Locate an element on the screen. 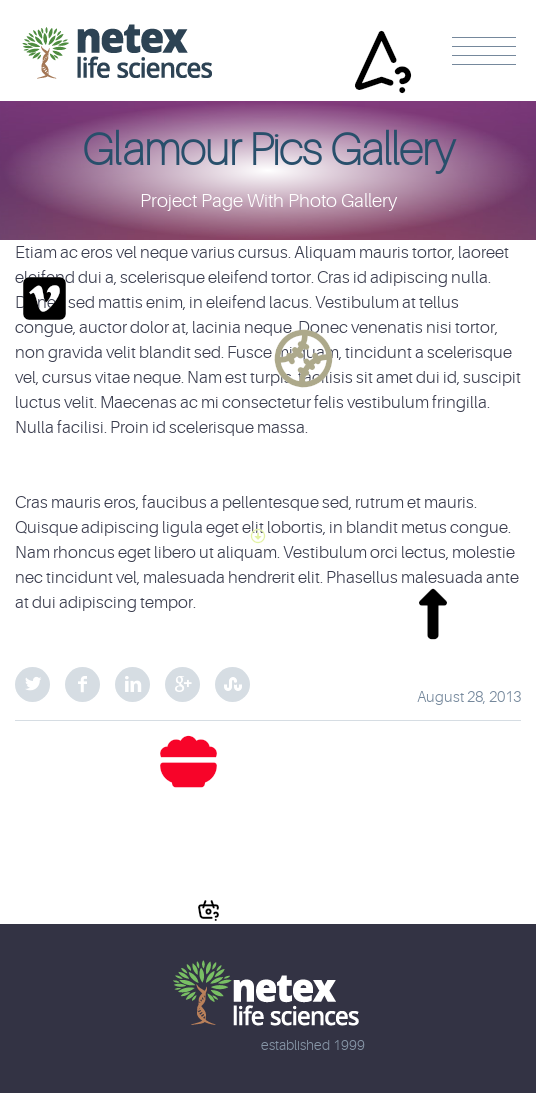 This screenshot has width=536, height=1093. view baseball scores or stats is located at coordinates (303, 358).